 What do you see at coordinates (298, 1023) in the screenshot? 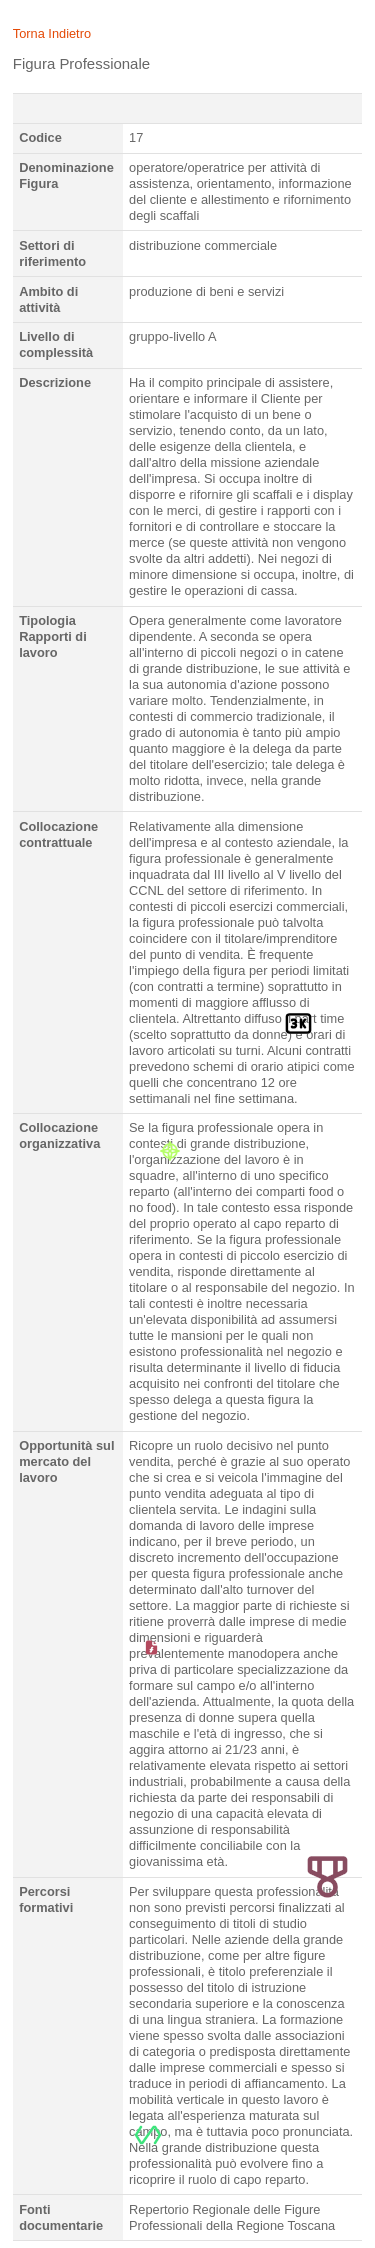
I see `indicates 3K video resolution quality` at bounding box center [298, 1023].